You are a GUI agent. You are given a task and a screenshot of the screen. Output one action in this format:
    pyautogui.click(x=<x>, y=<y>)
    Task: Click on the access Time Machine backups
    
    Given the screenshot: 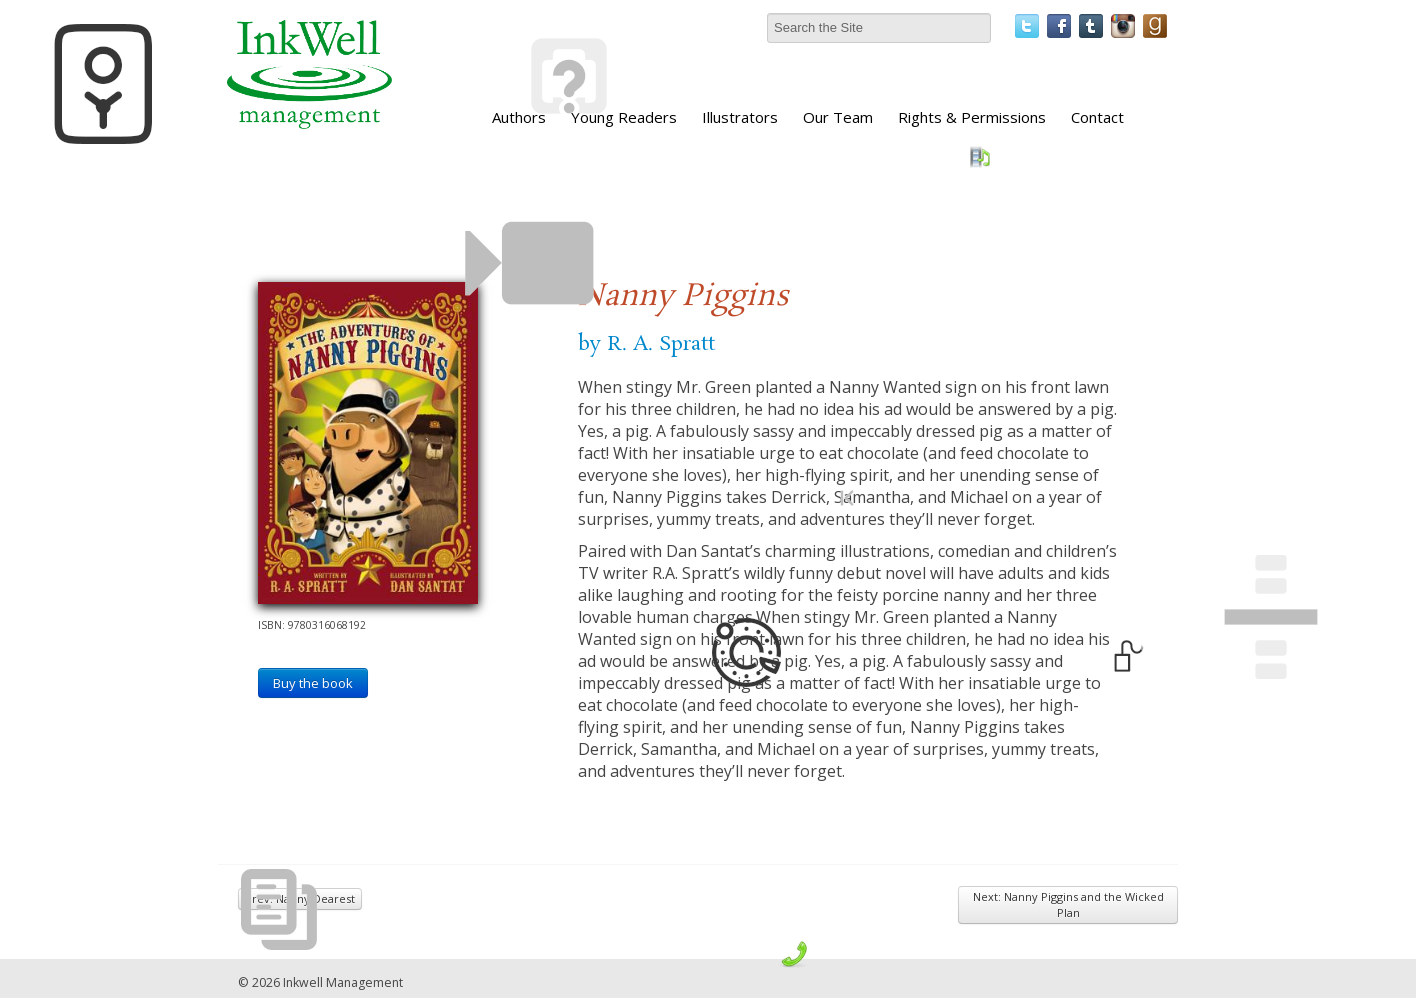 What is the action you would take?
    pyautogui.click(x=107, y=84)
    